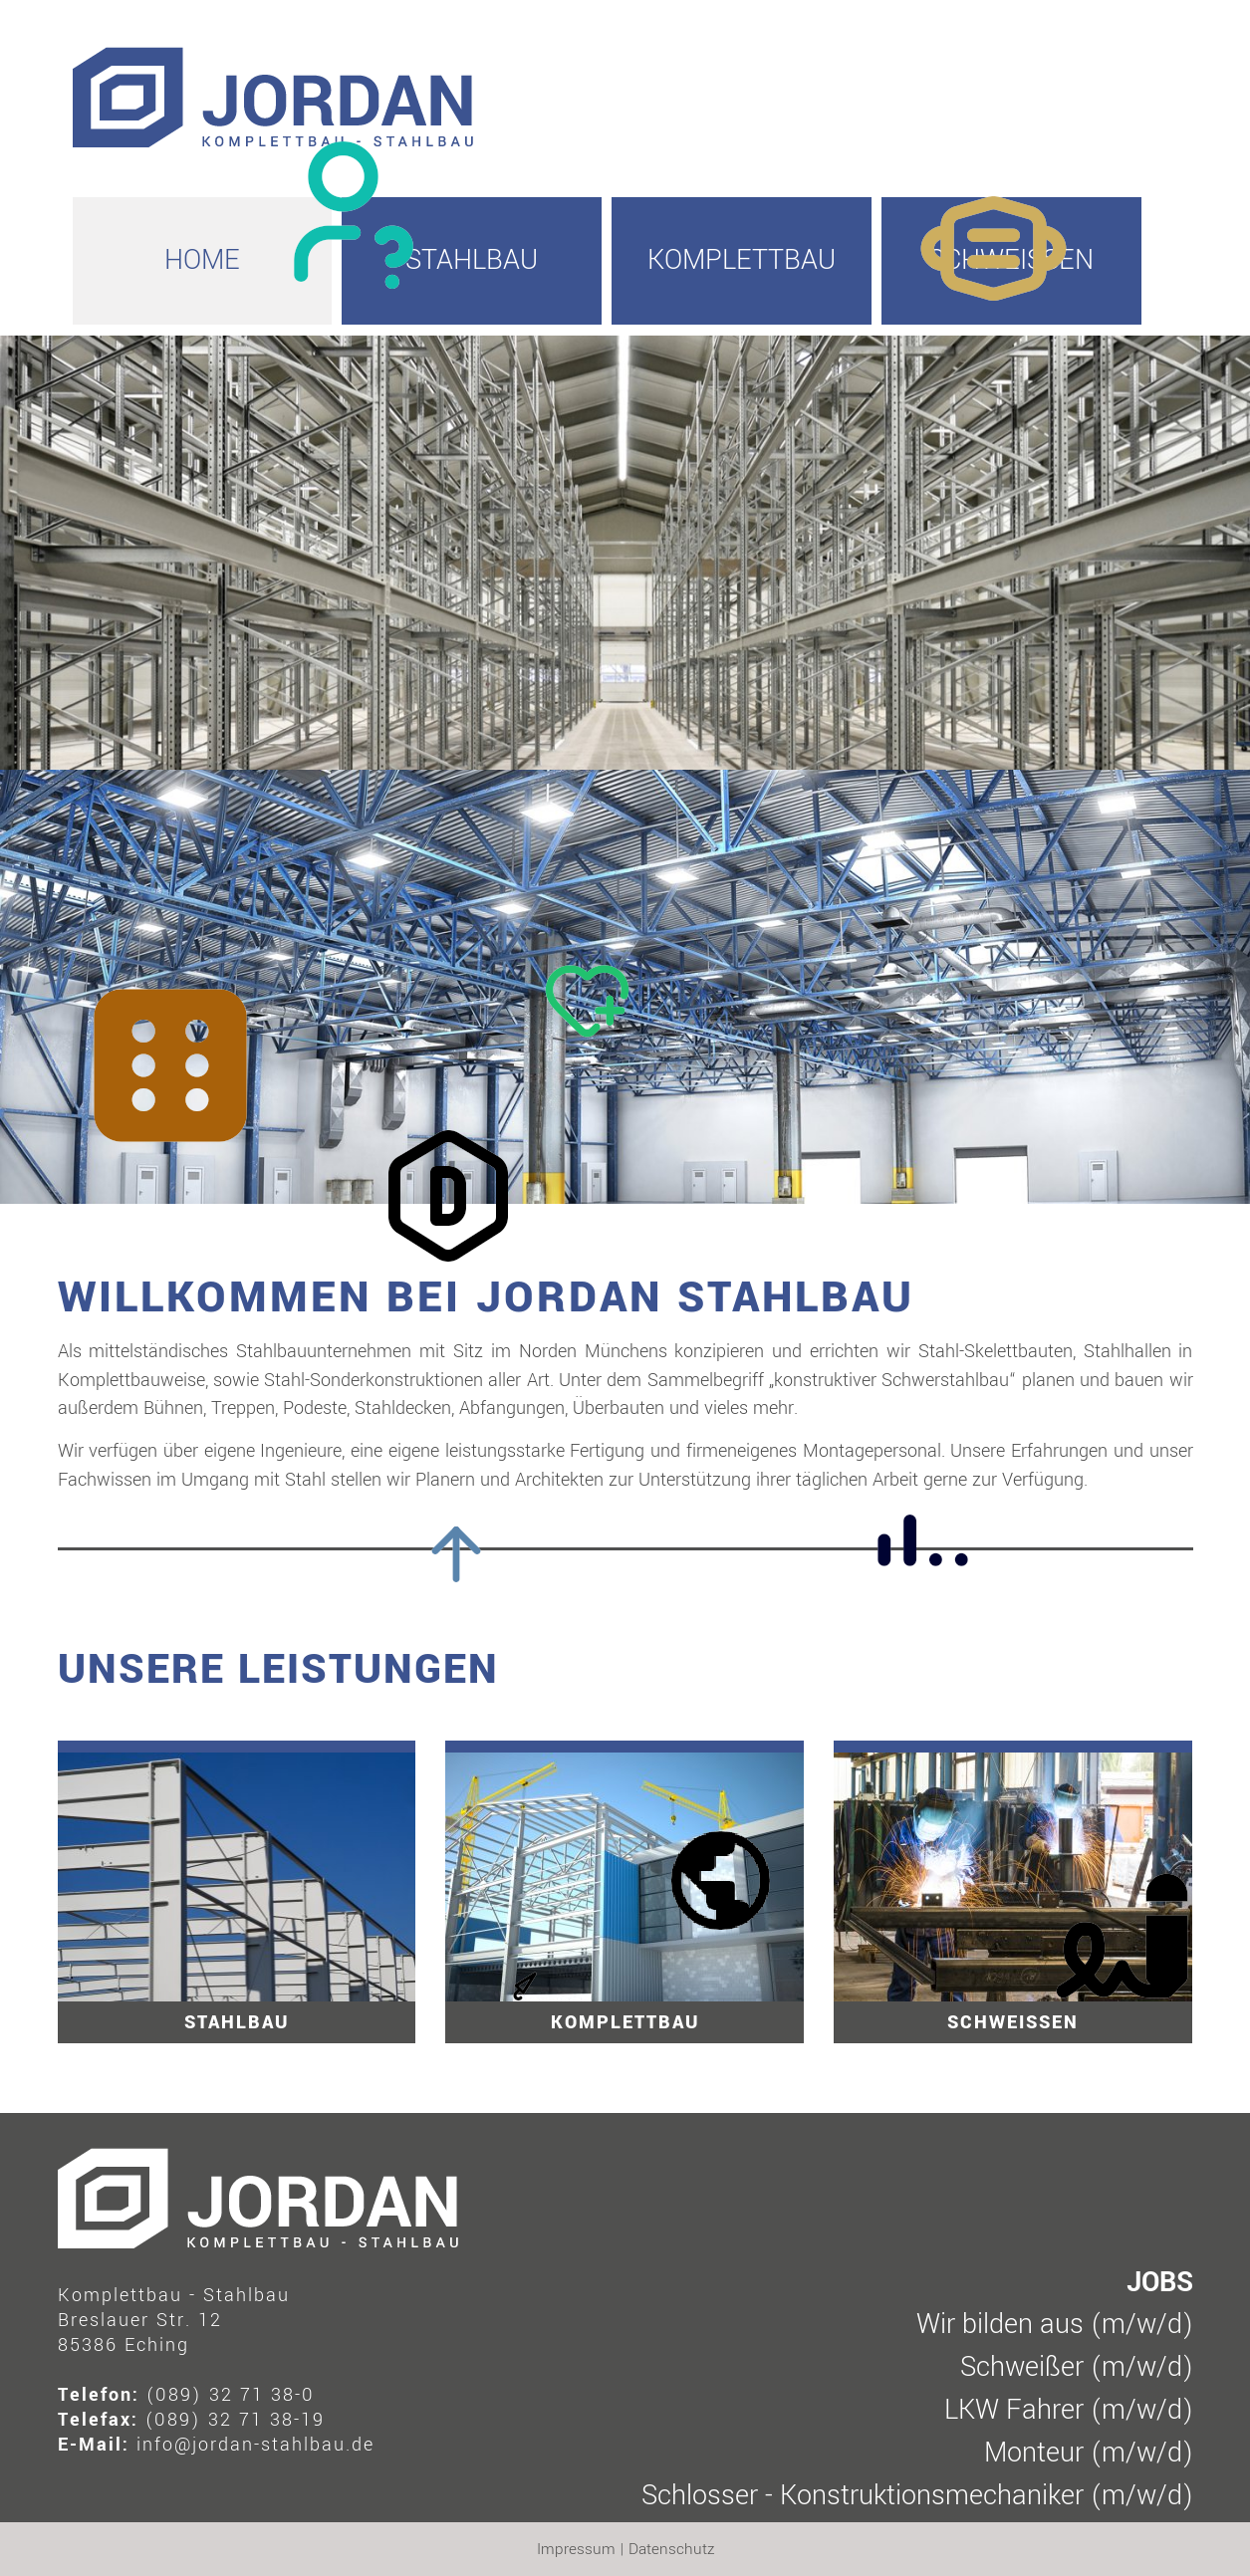 Image resolution: width=1250 pixels, height=2576 pixels. I want to click on indicates mask required area or health protocol, so click(993, 248).